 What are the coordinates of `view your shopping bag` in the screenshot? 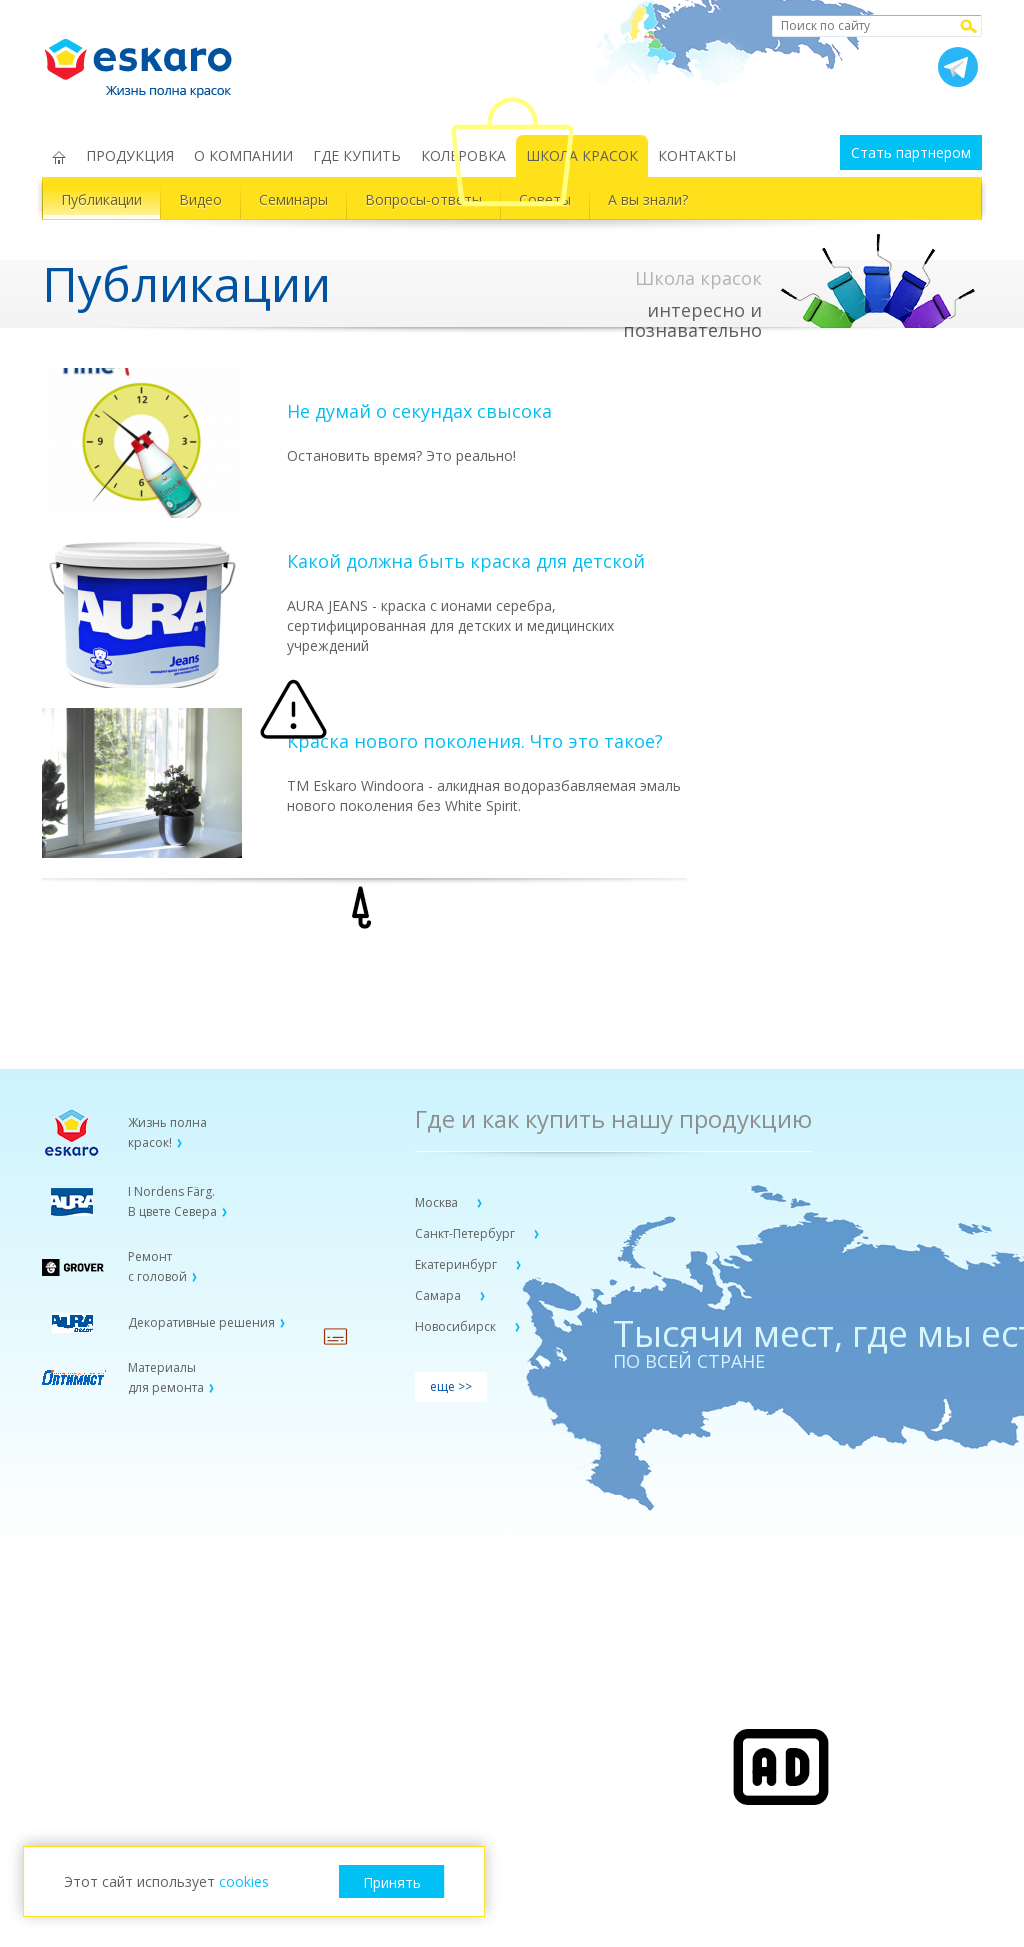 It's located at (512, 158).